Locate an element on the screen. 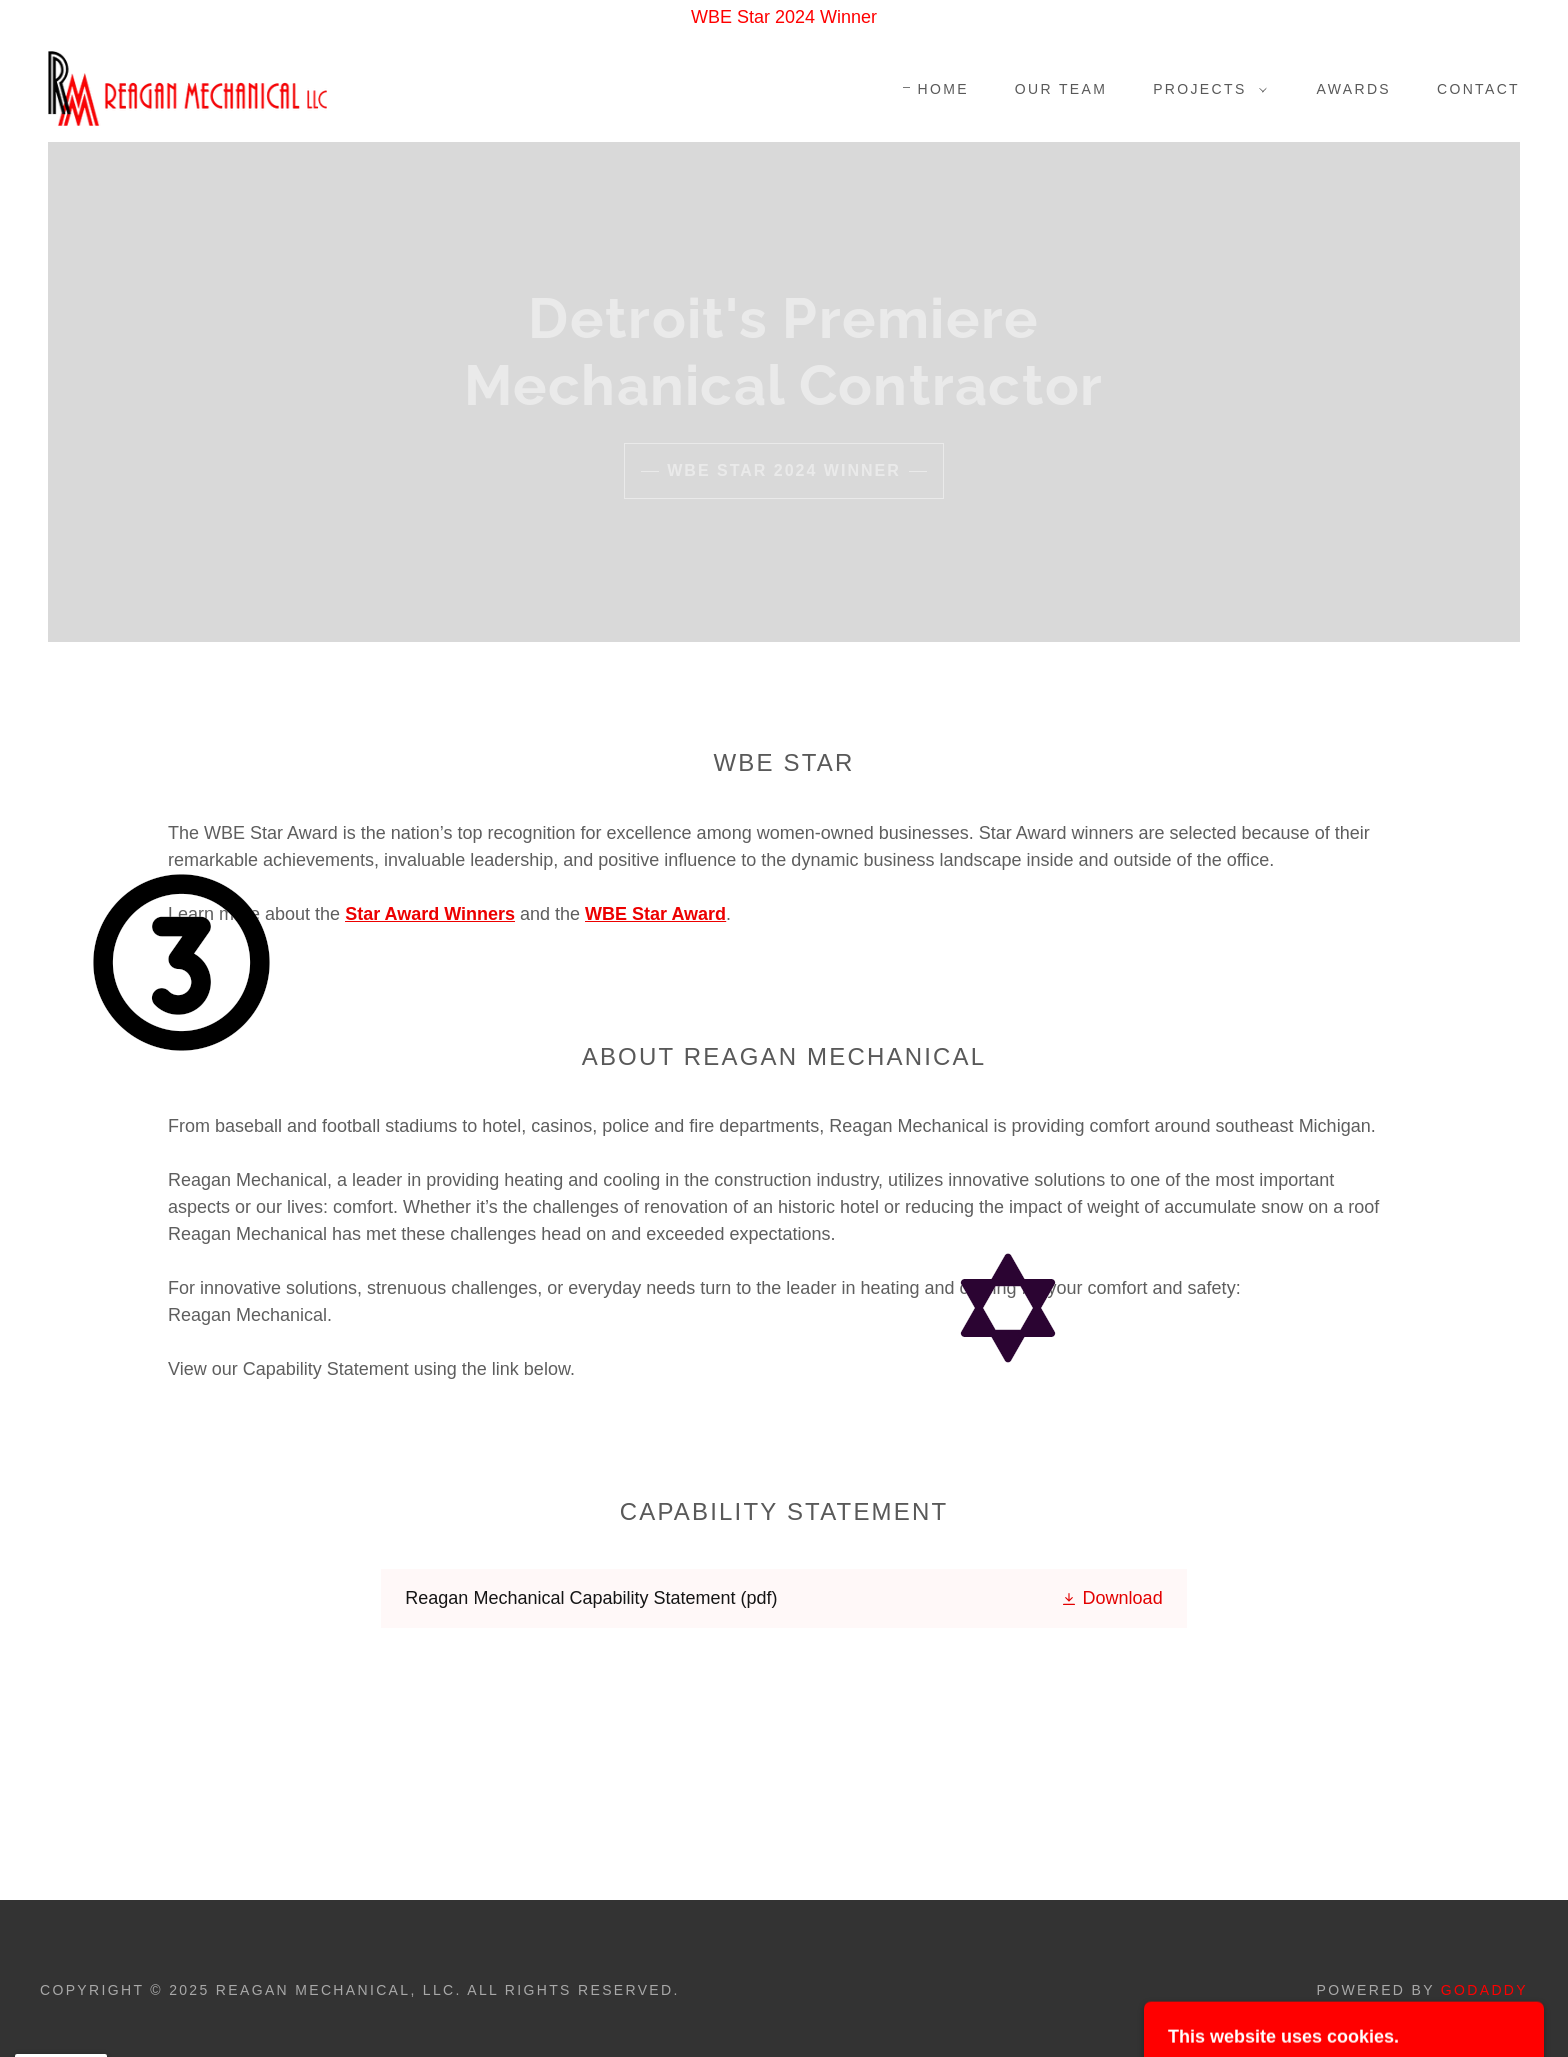 The width and height of the screenshot is (1568, 2057). indicates step three in a multi-step process is located at coordinates (181, 962).